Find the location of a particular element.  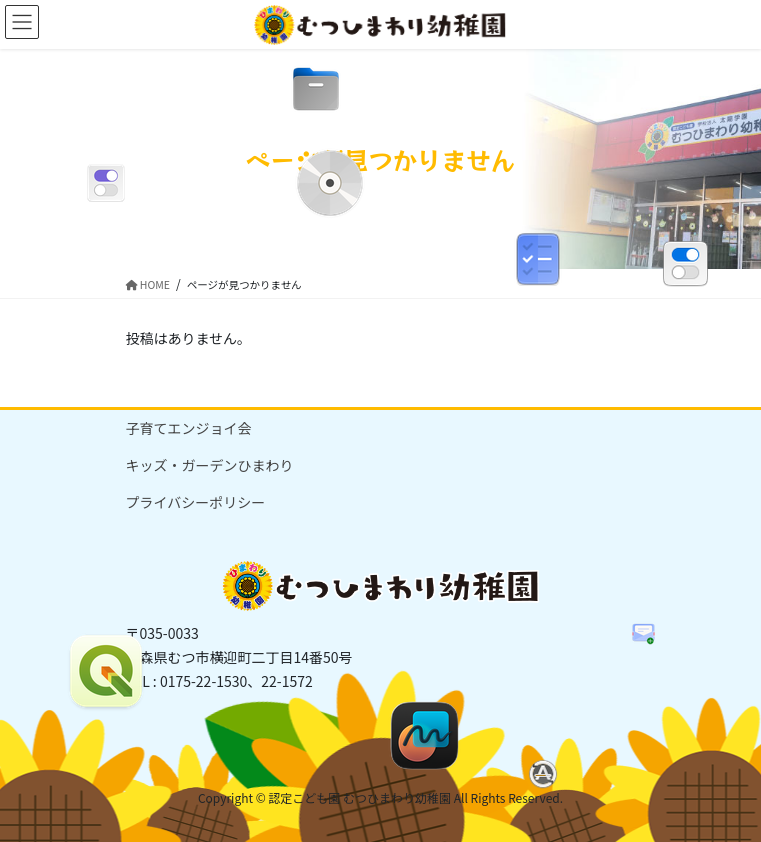

open the software update manager is located at coordinates (543, 774).